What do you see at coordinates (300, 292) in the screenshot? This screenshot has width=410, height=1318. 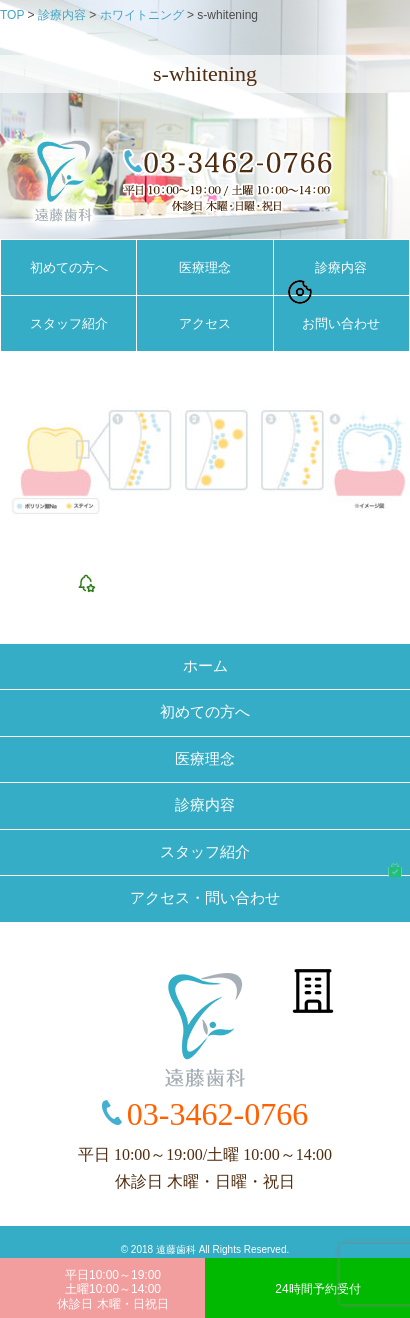 I see `access food or bakery category` at bounding box center [300, 292].